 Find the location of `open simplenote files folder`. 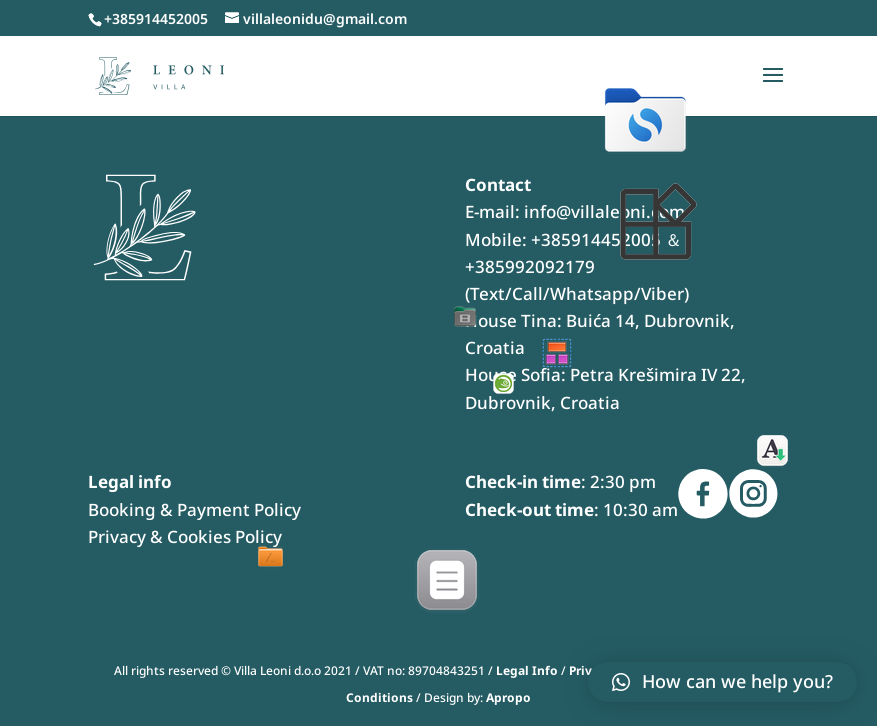

open simplenote files folder is located at coordinates (645, 122).